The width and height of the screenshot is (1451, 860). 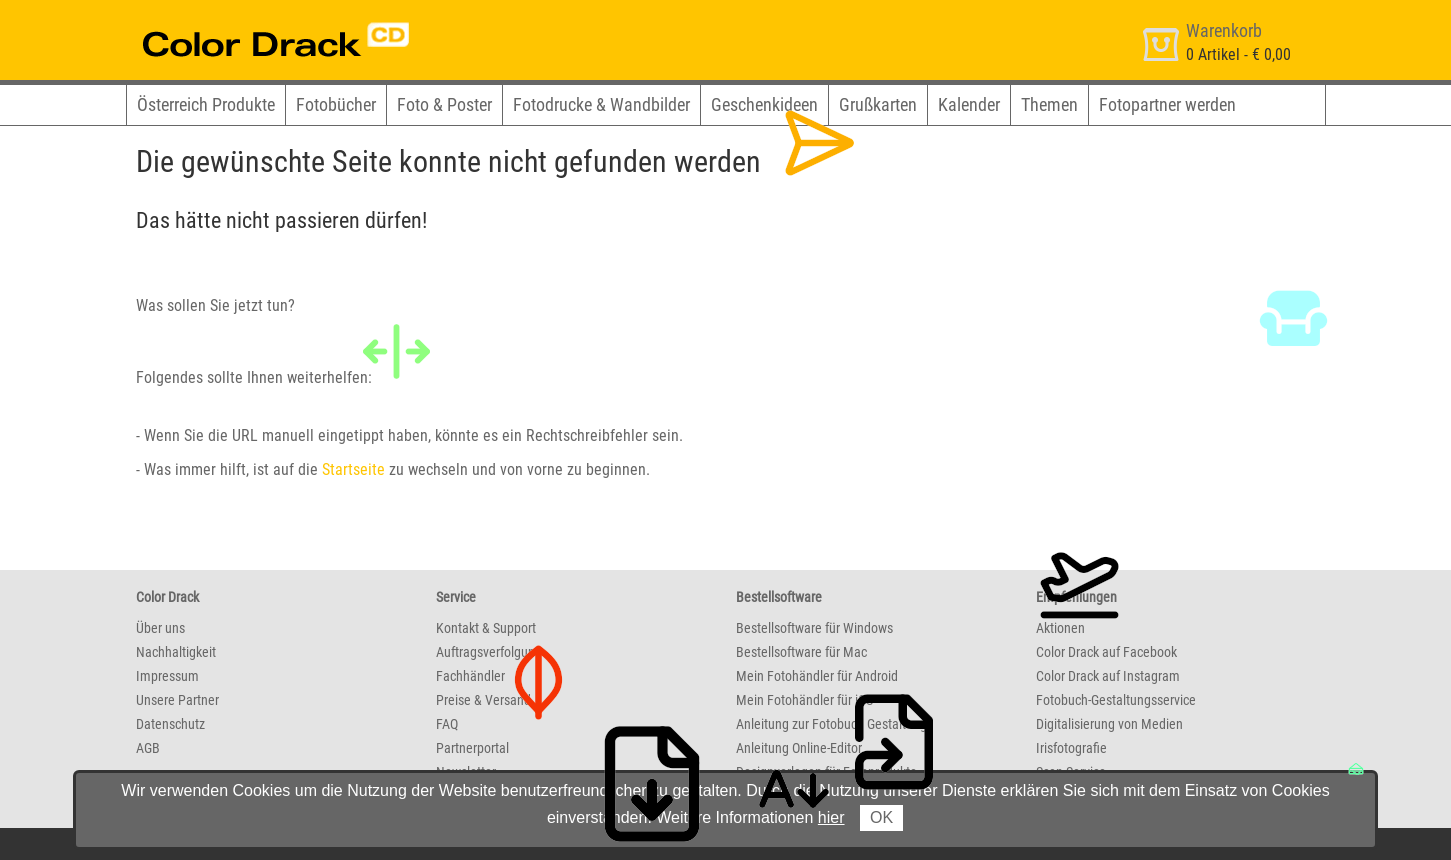 I want to click on create a symbolic link to this file, so click(x=894, y=742).